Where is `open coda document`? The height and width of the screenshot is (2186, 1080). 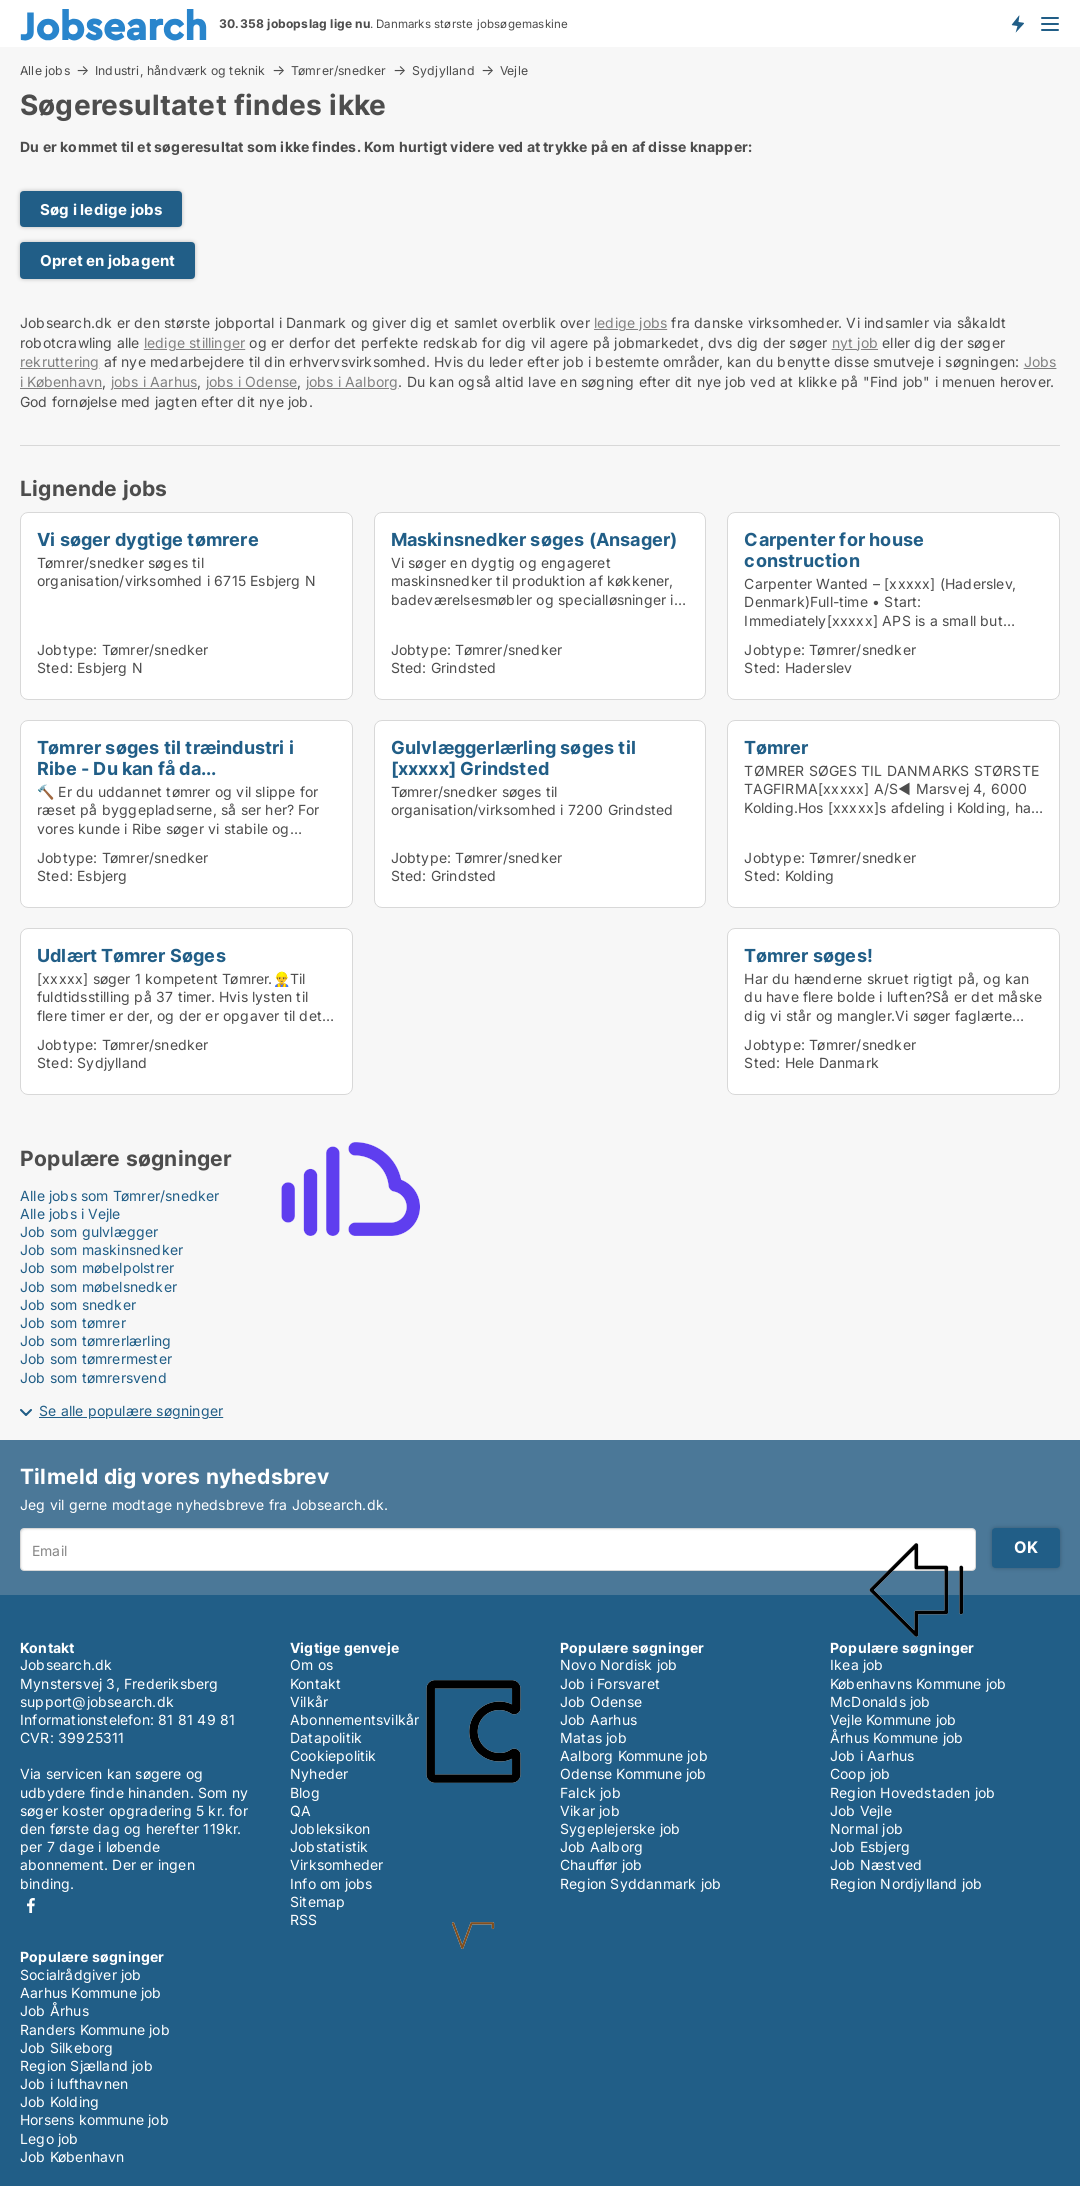
open coda document is located at coordinates (473, 1731).